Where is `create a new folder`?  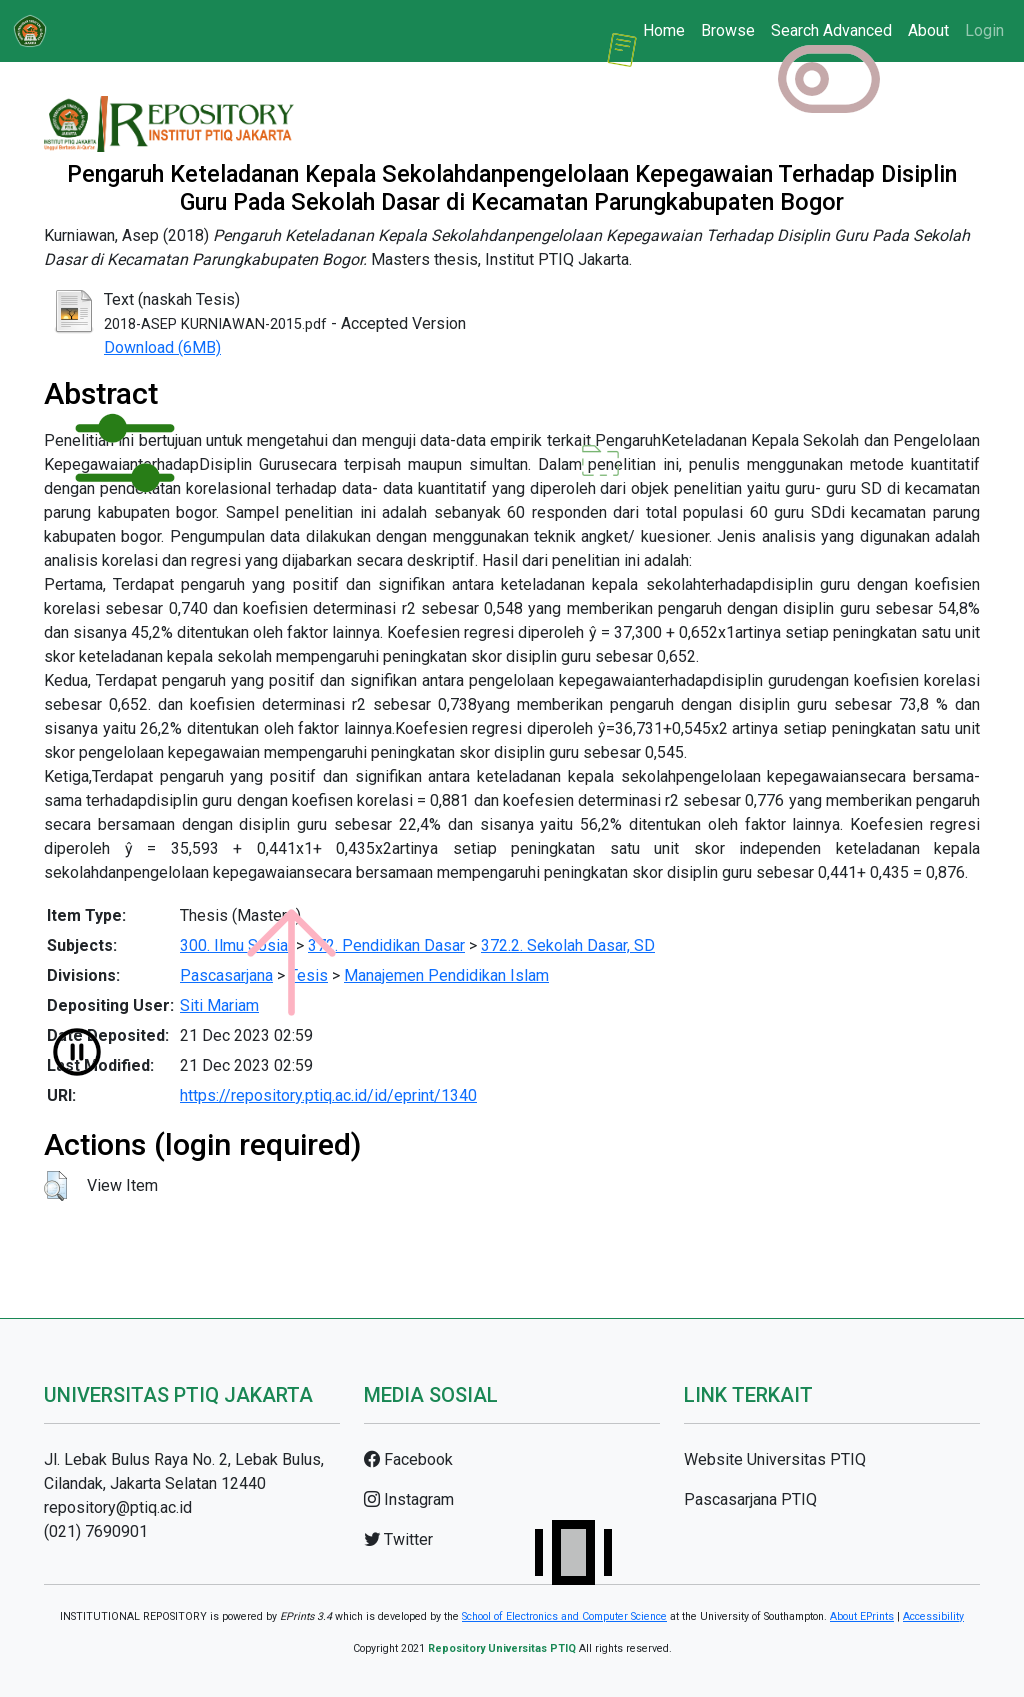 create a new folder is located at coordinates (600, 460).